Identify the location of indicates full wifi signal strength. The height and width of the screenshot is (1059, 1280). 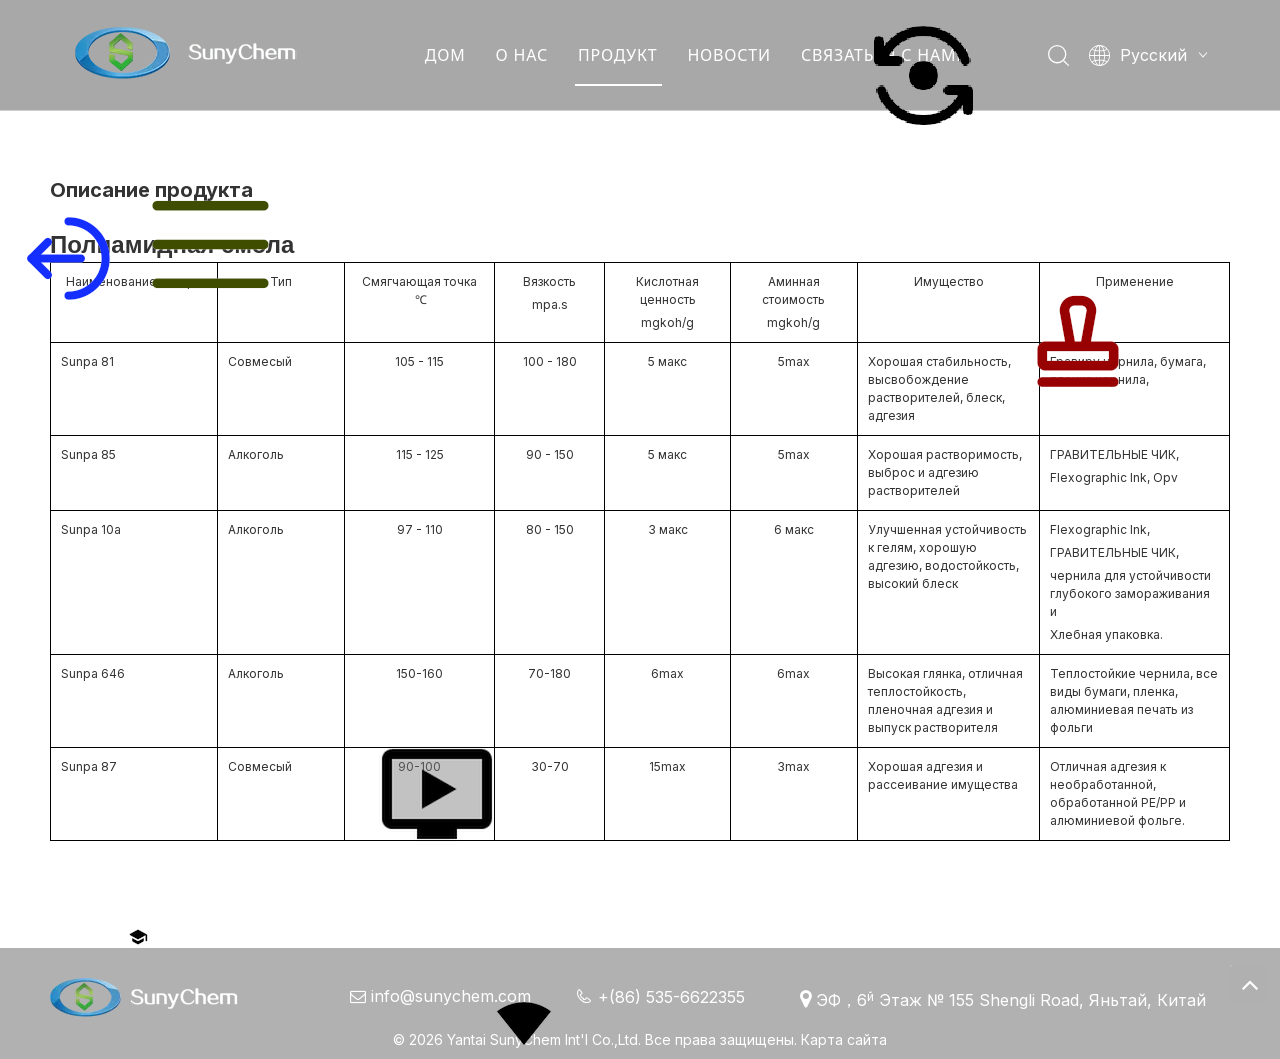
(524, 1023).